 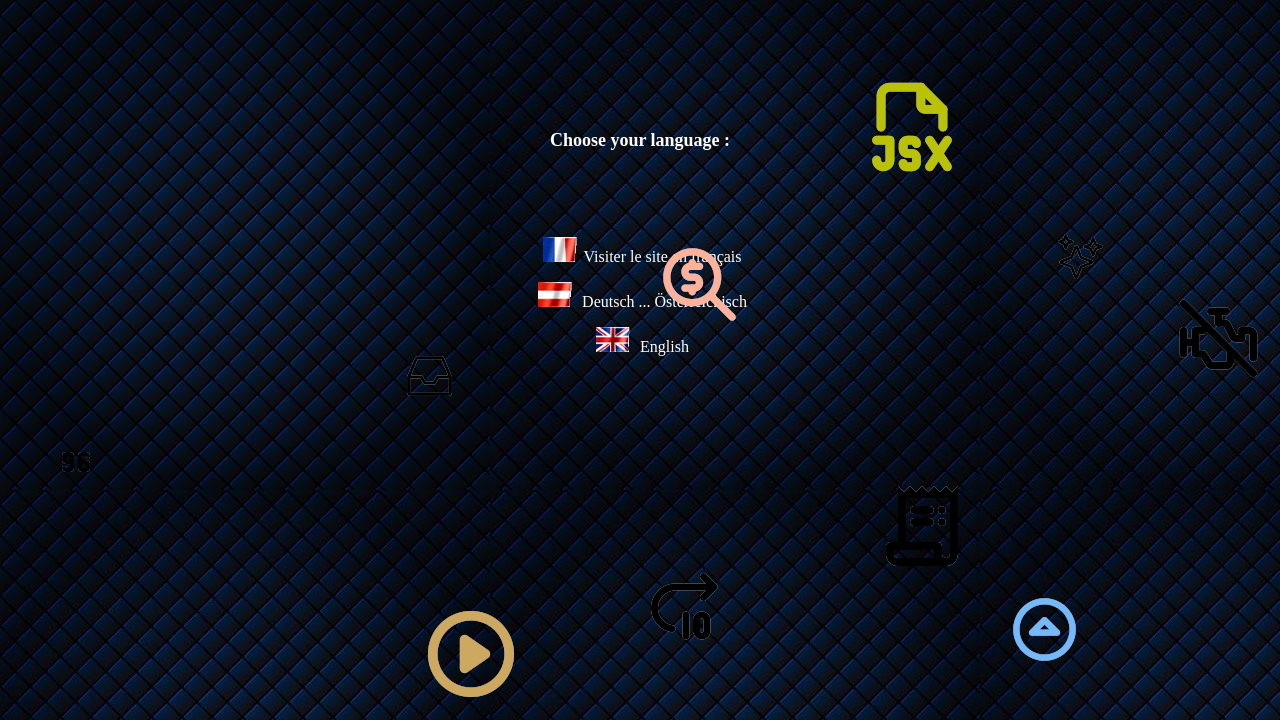 I want to click on scroll to top of page, so click(x=1044, y=629).